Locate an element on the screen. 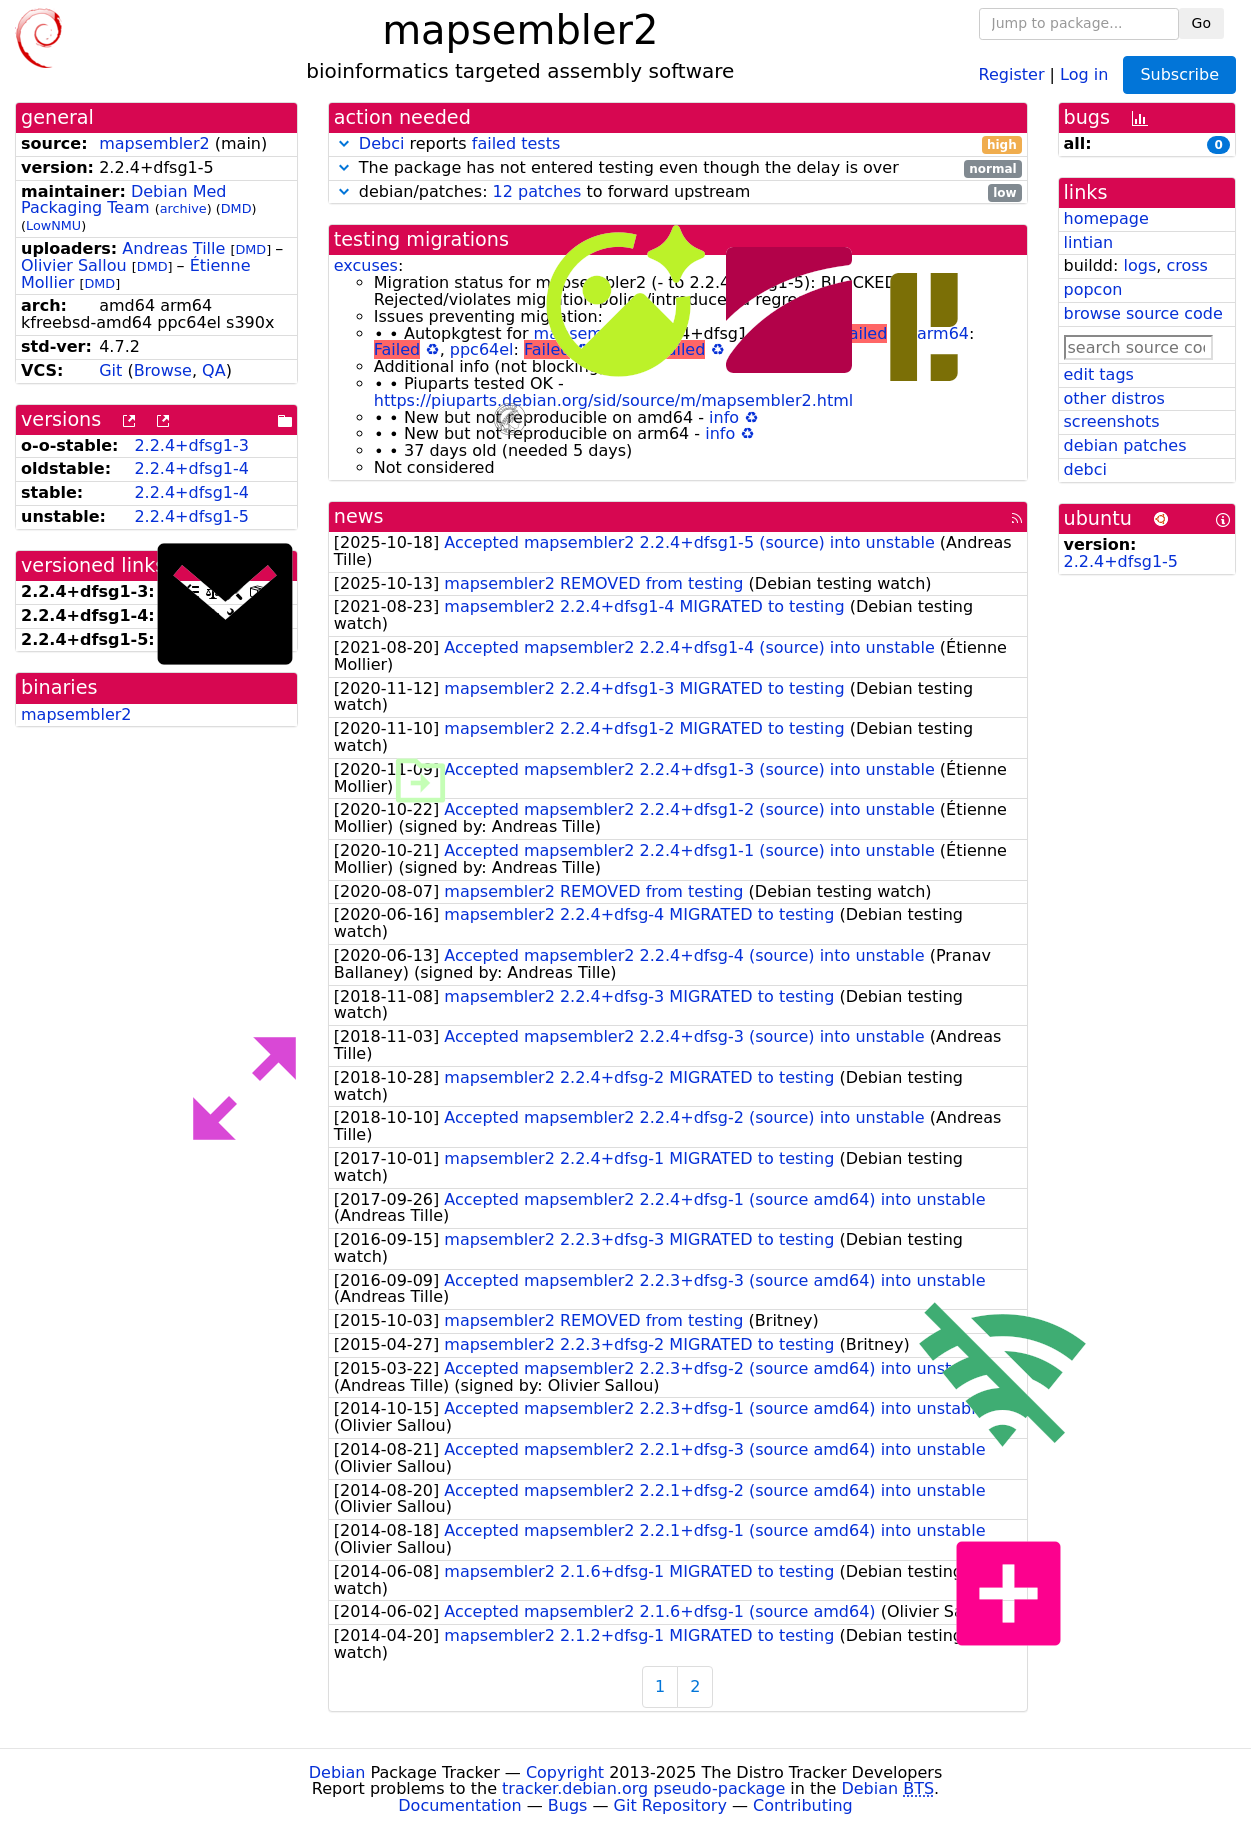 The image size is (1251, 1831). open the pleroma app is located at coordinates (924, 327).